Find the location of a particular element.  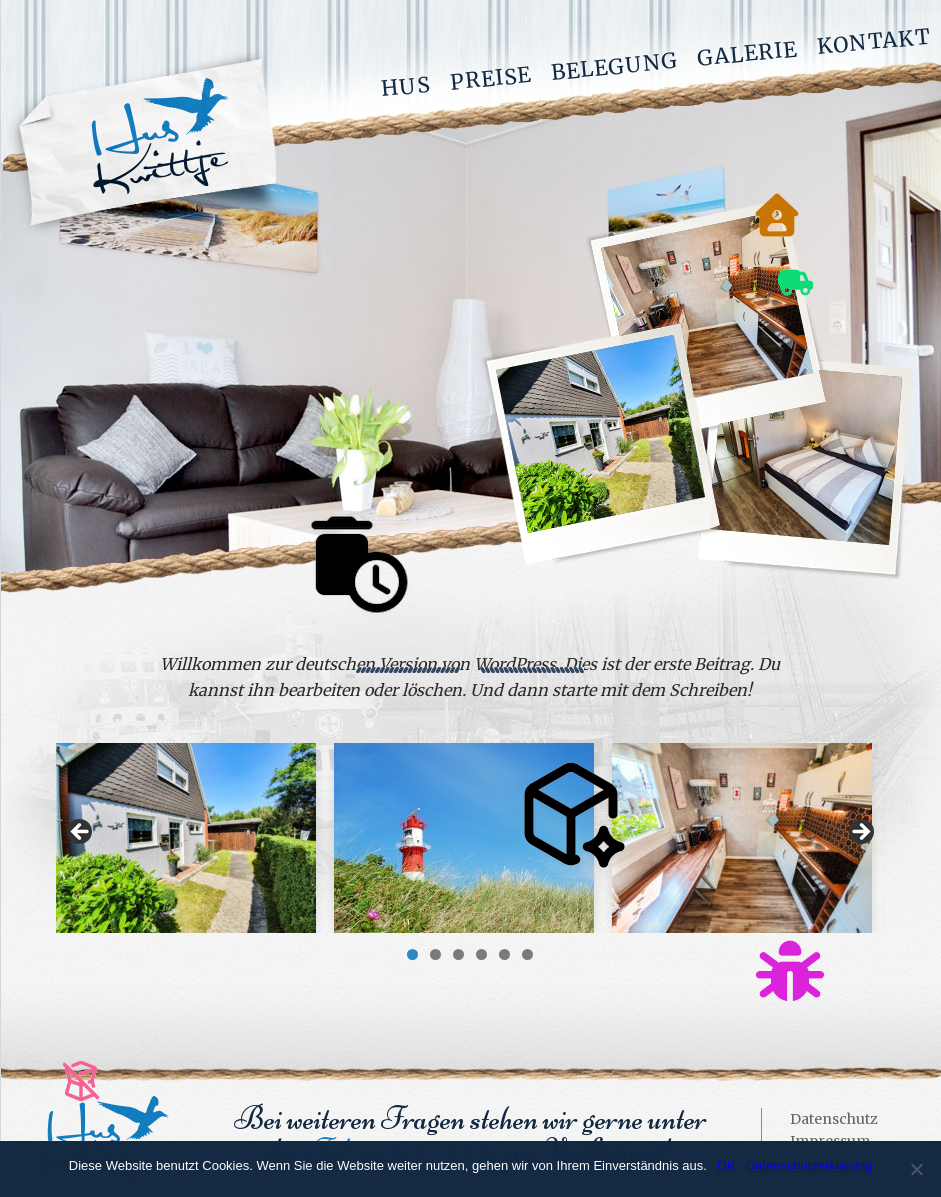

track field delivery or off-road shipment is located at coordinates (796, 282).